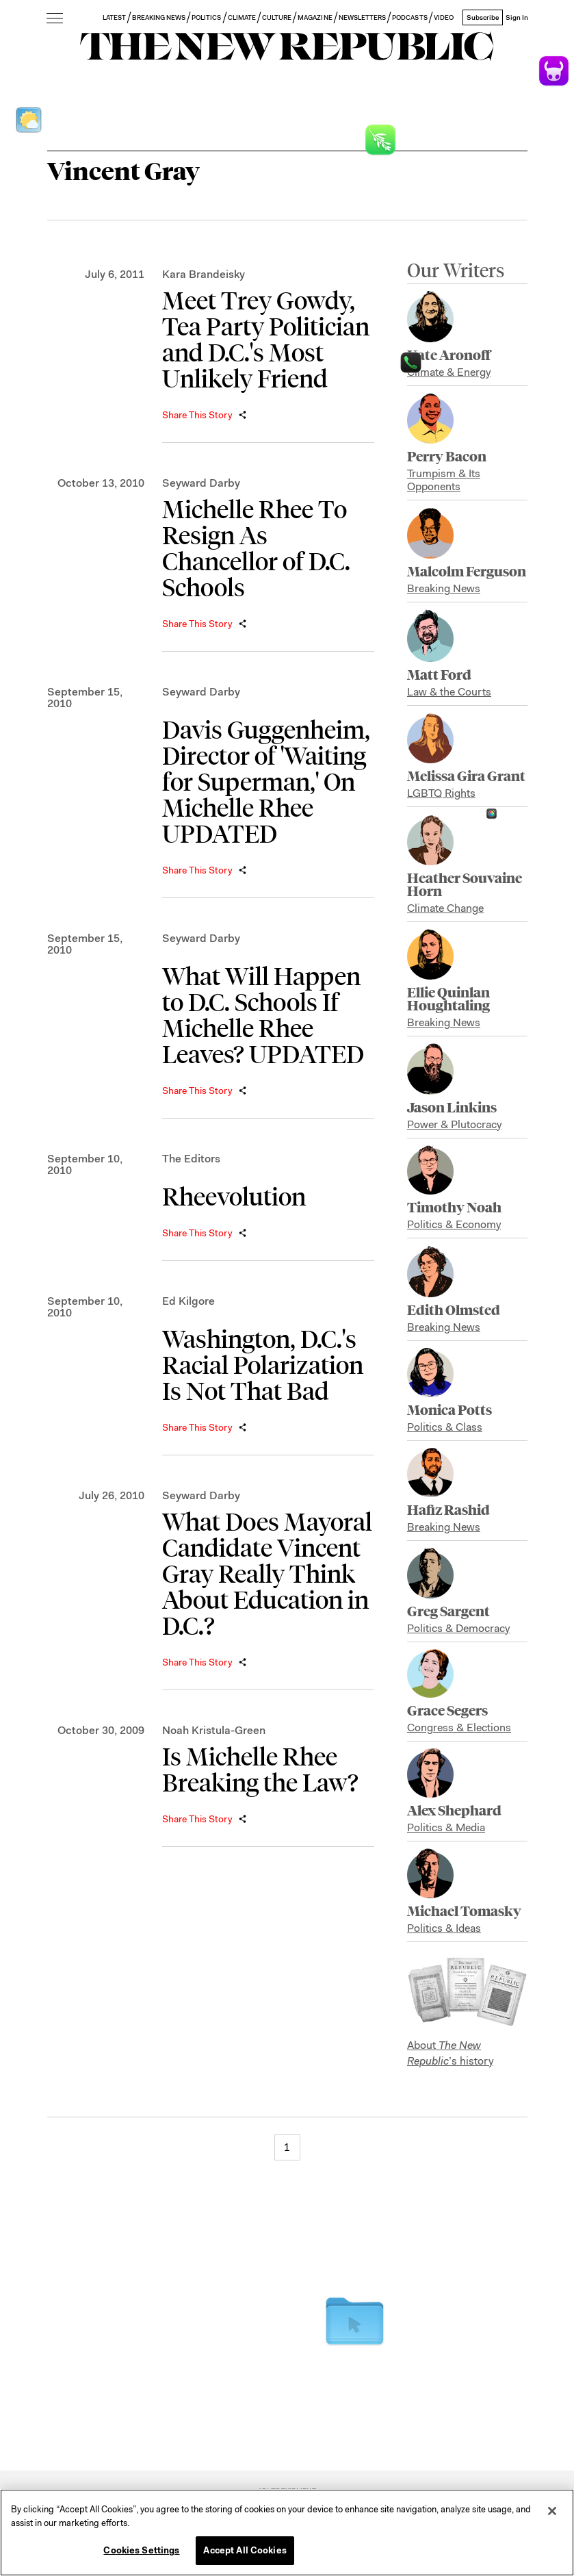  Describe the element at coordinates (380, 140) in the screenshot. I see `open olive video editor` at that location.